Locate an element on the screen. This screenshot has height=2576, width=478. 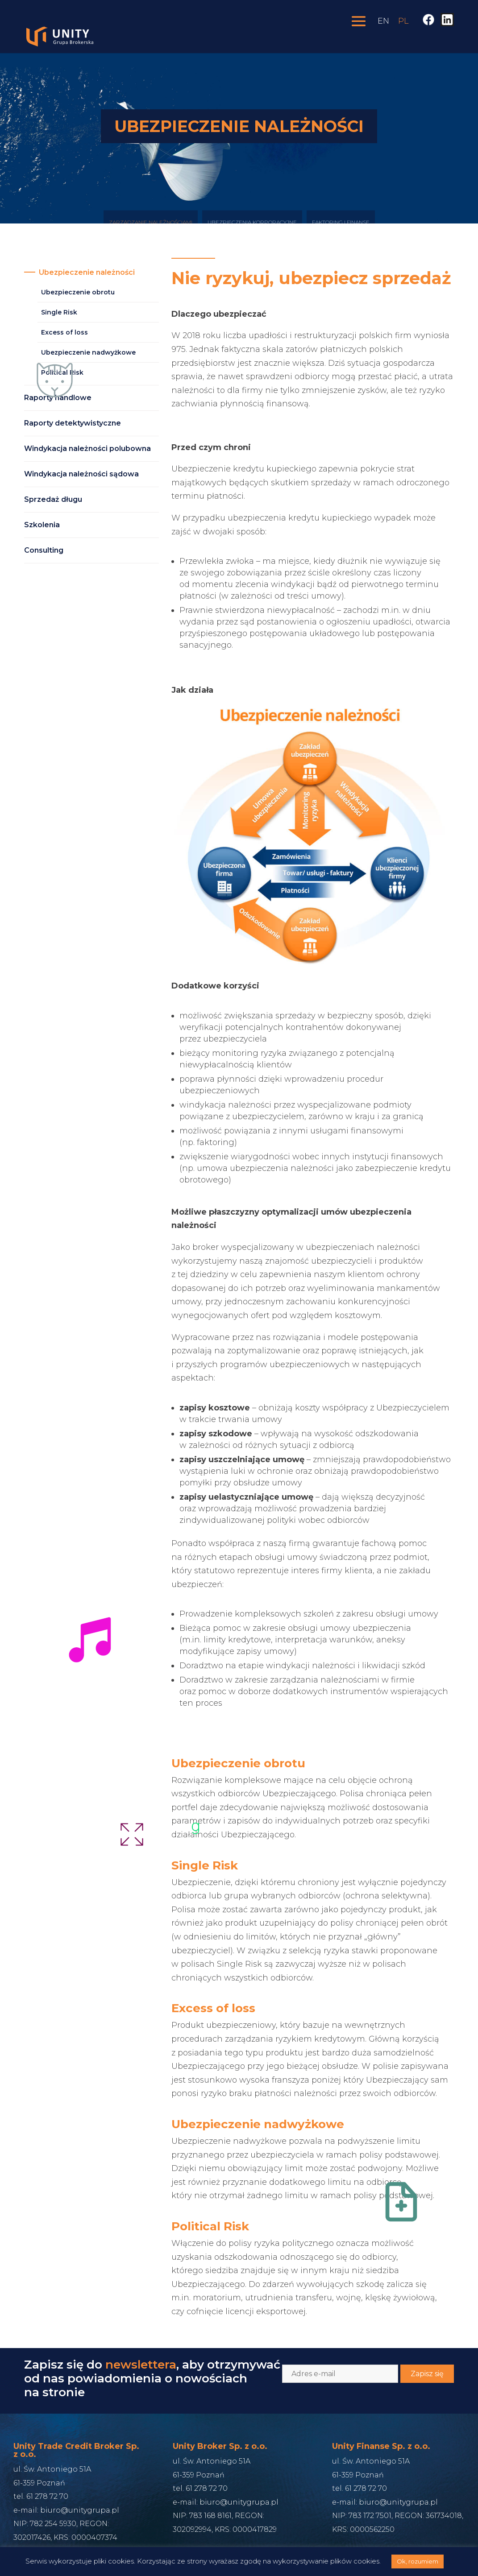
expand to fullscreen mode is located at coordinates (132, 1834).